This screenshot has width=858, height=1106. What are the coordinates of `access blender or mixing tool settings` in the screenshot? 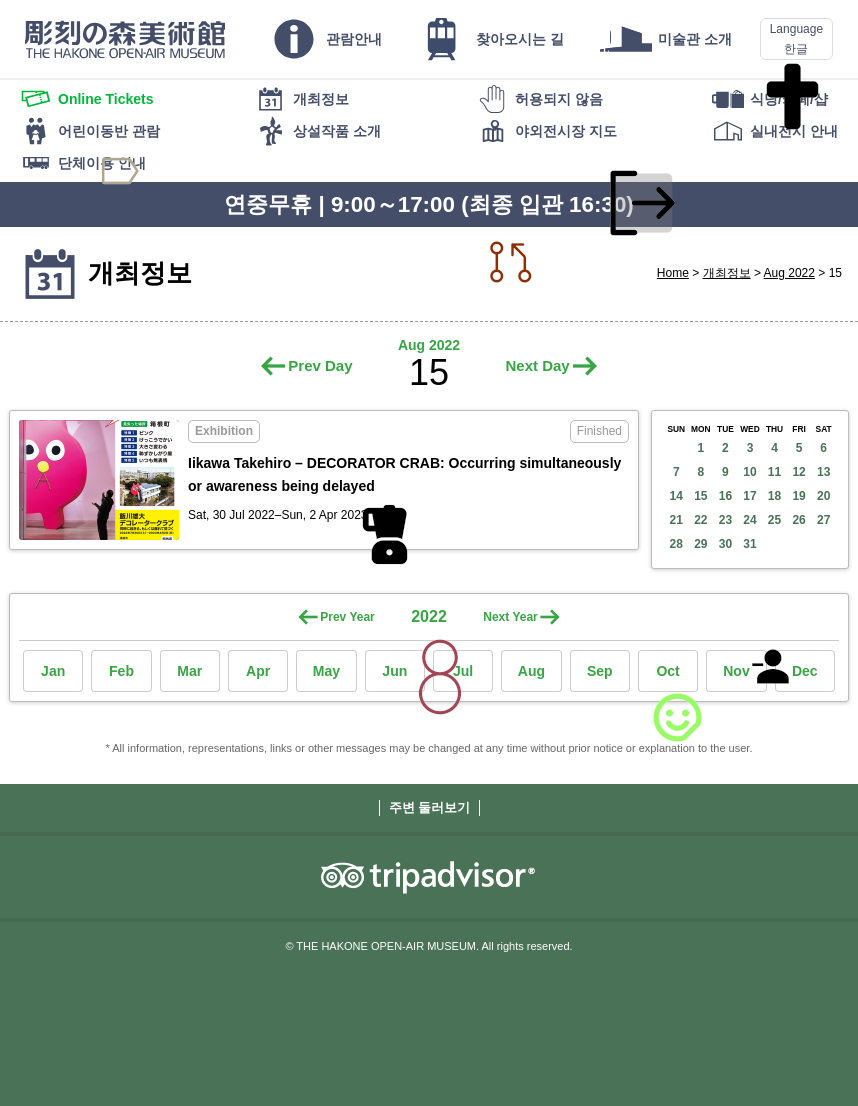 It's located at (386, 534).